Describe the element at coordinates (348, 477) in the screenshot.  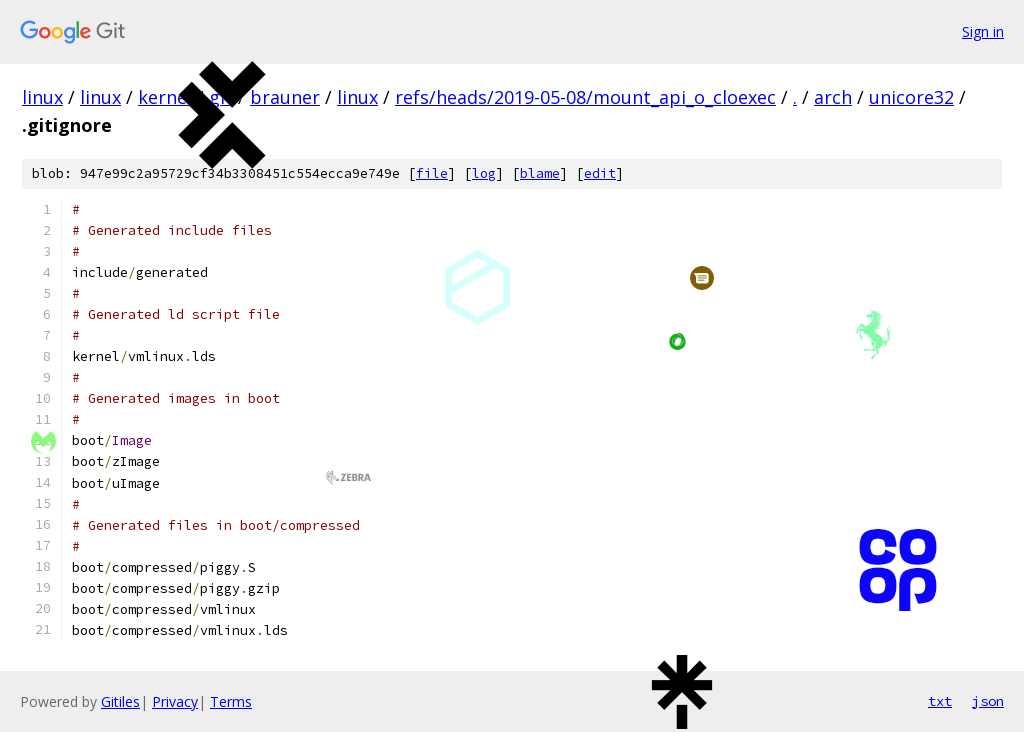
I see `zebra technologies company logo` at that location.